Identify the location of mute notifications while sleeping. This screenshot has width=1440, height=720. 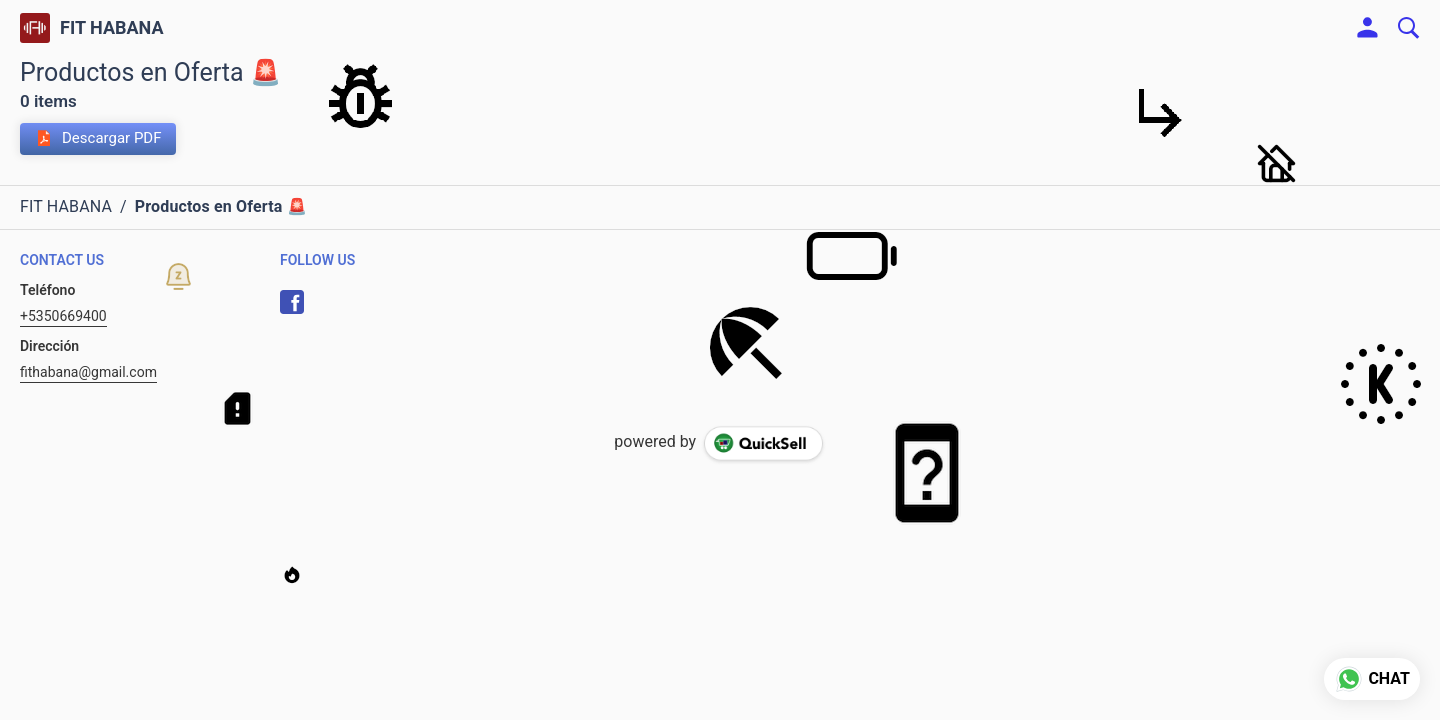
(178, 276).